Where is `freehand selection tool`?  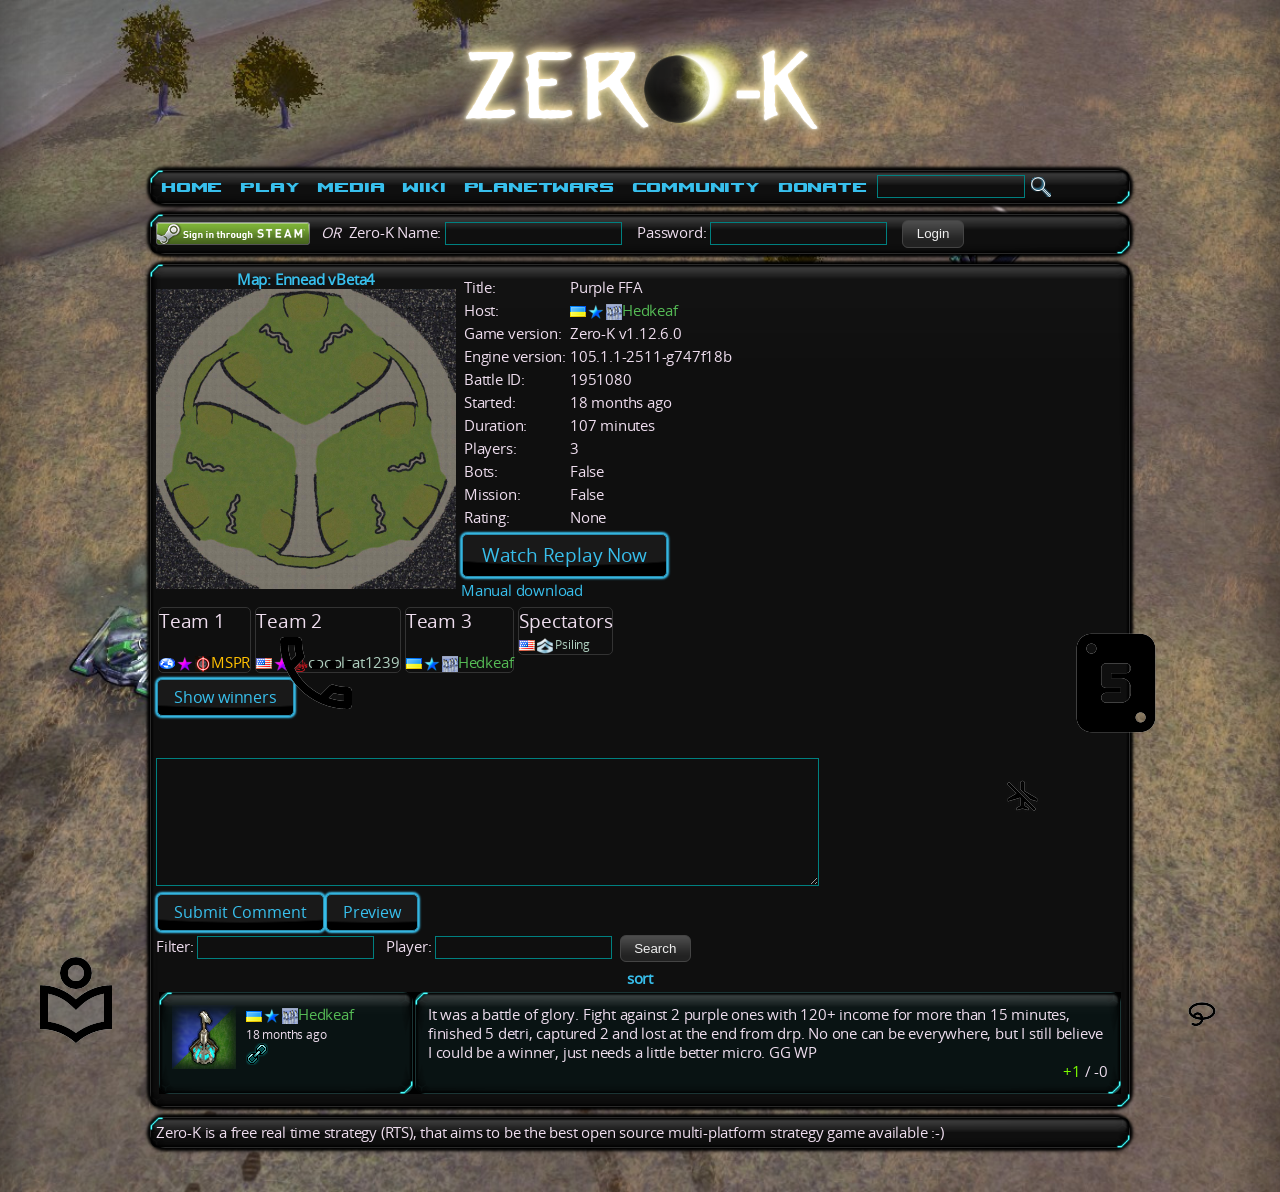
freehand selection tool is located at coordinates (1202, 1013).